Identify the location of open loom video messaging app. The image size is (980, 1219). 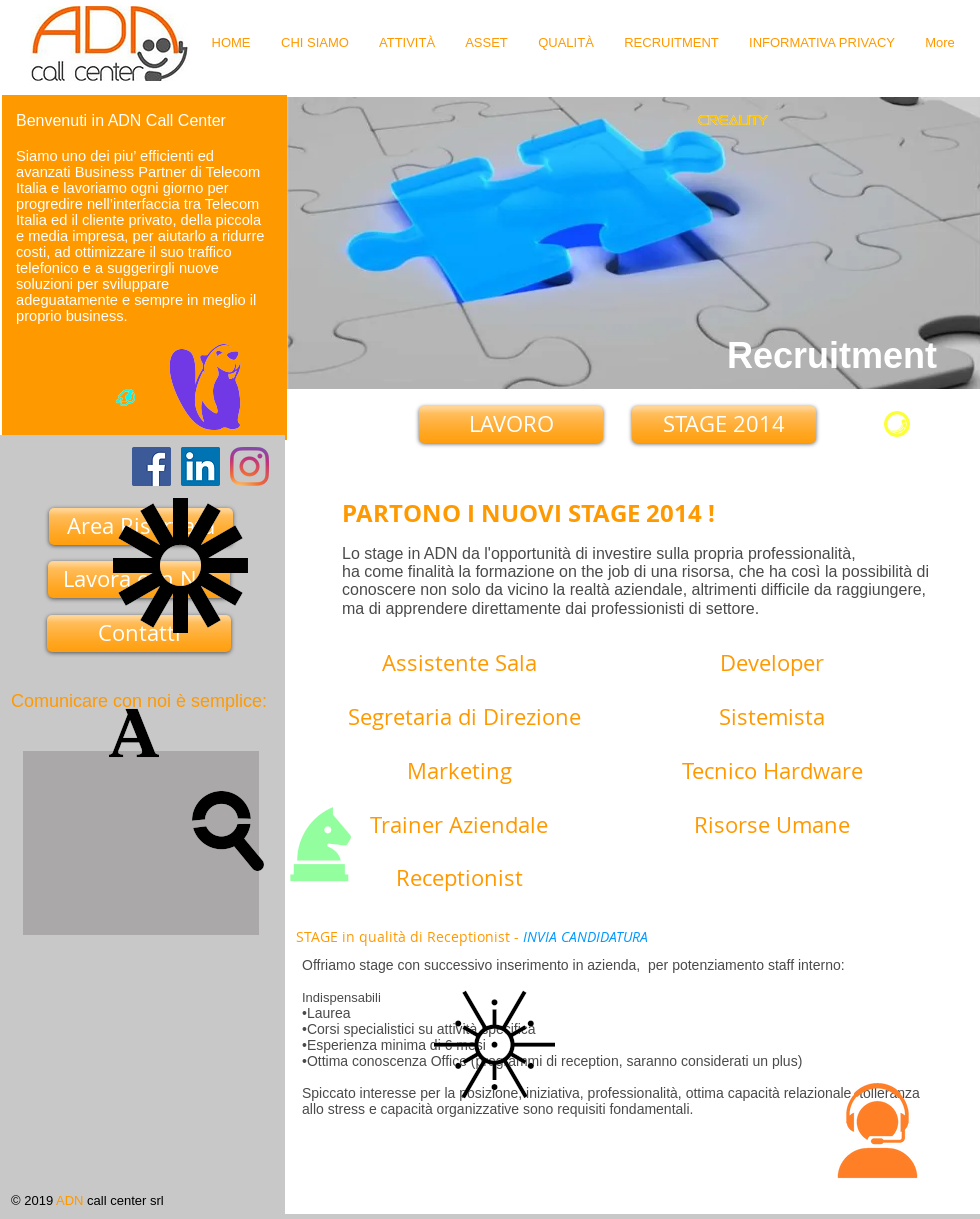
(180, 565).